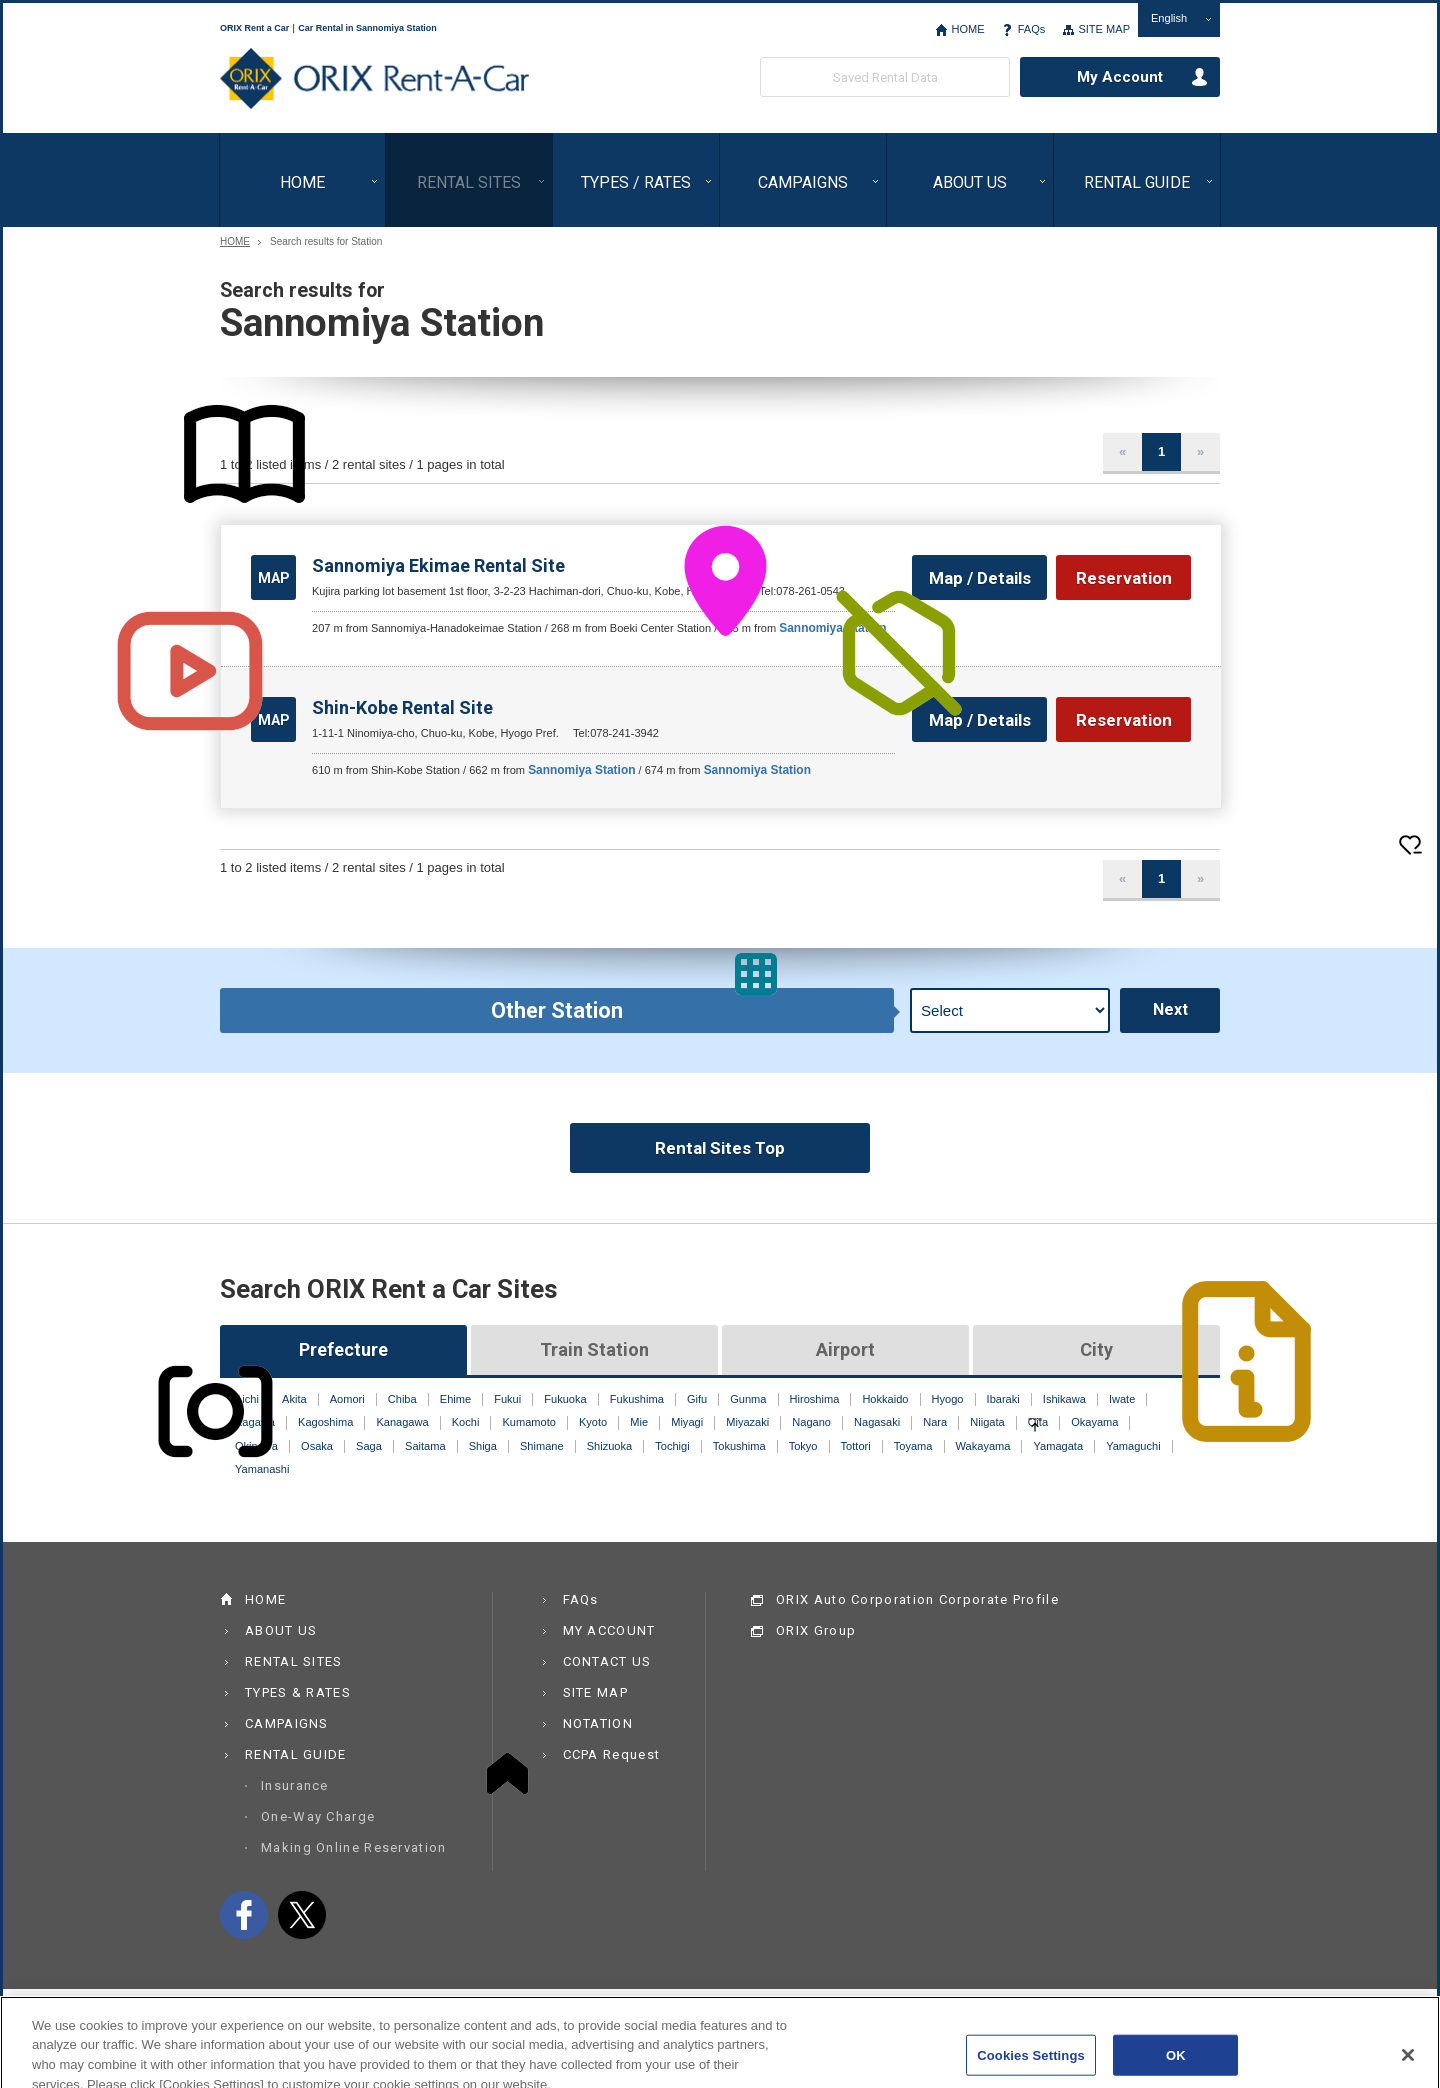 Image resolution: width=1440 pixels, height=2088 pixels. Describe the element at coordinates (1410, 845) in the screenshot. I see `remove from favorites` at that location.